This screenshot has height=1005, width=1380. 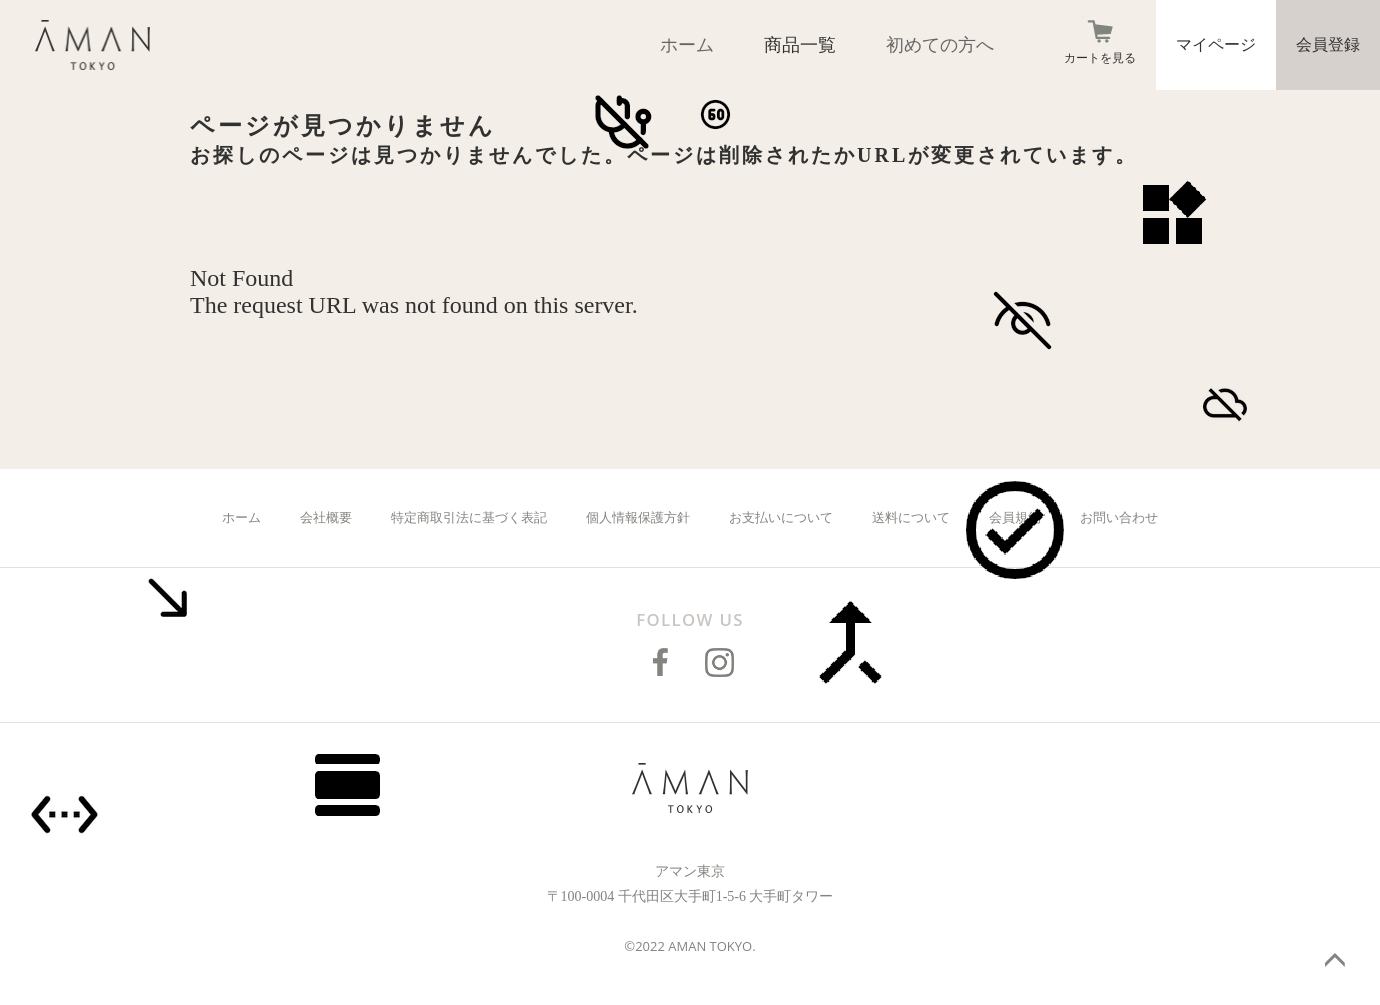 I want to click on set a 60-second timer, so click(x=715, y=114).